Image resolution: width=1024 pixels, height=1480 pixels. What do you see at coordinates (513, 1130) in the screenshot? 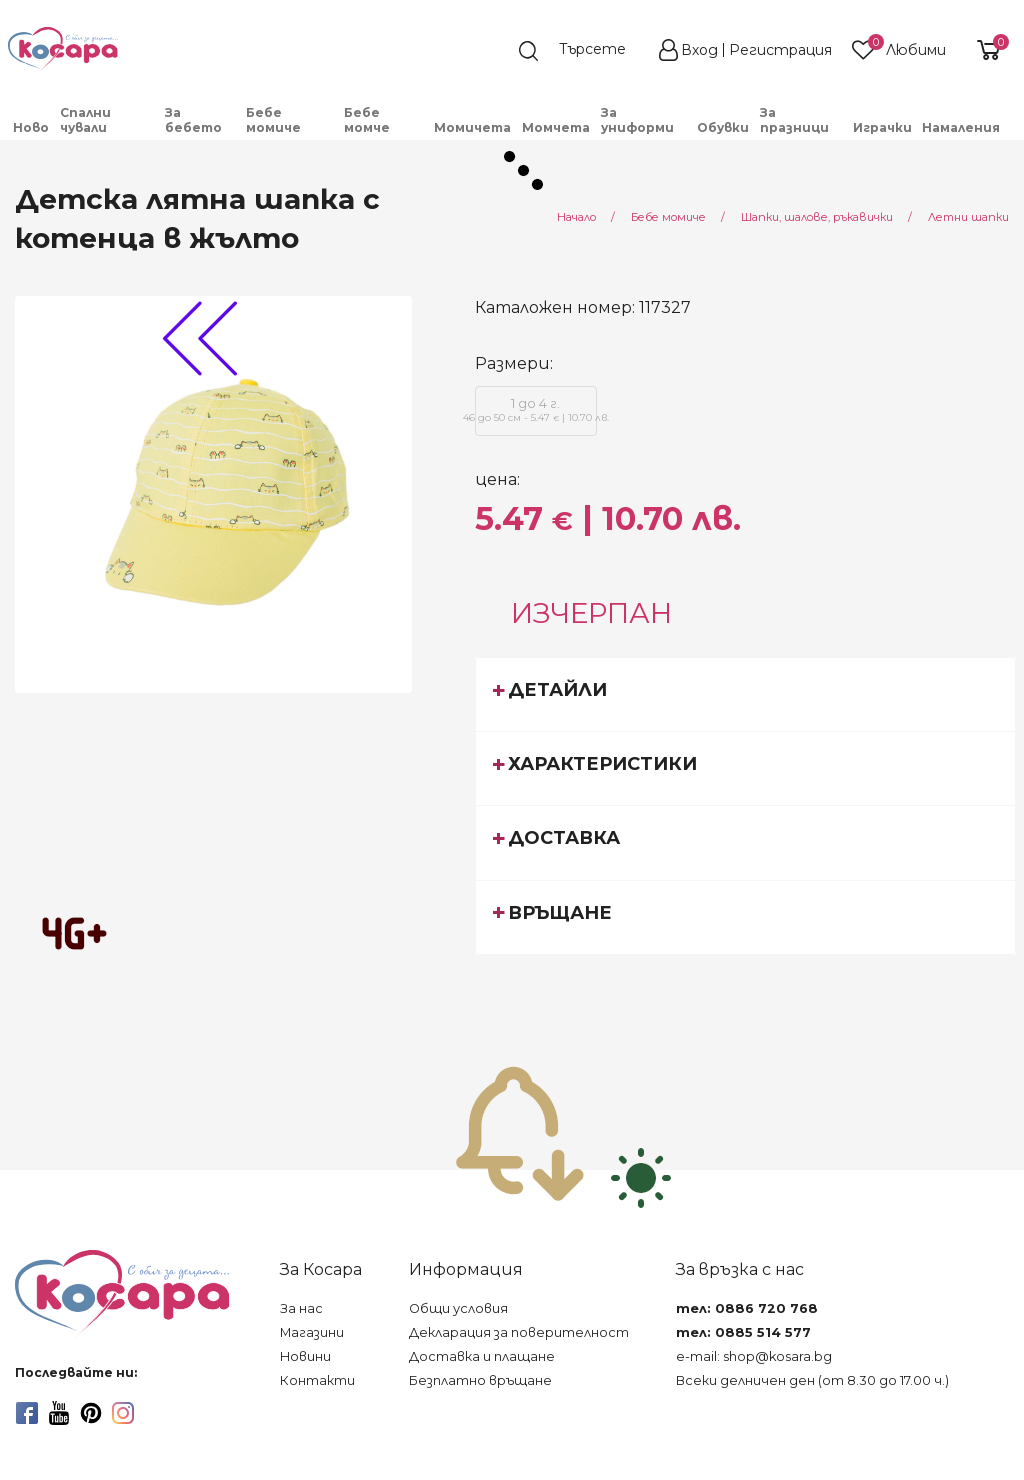
I see `download notifications` at bounding box center [513, 1130].